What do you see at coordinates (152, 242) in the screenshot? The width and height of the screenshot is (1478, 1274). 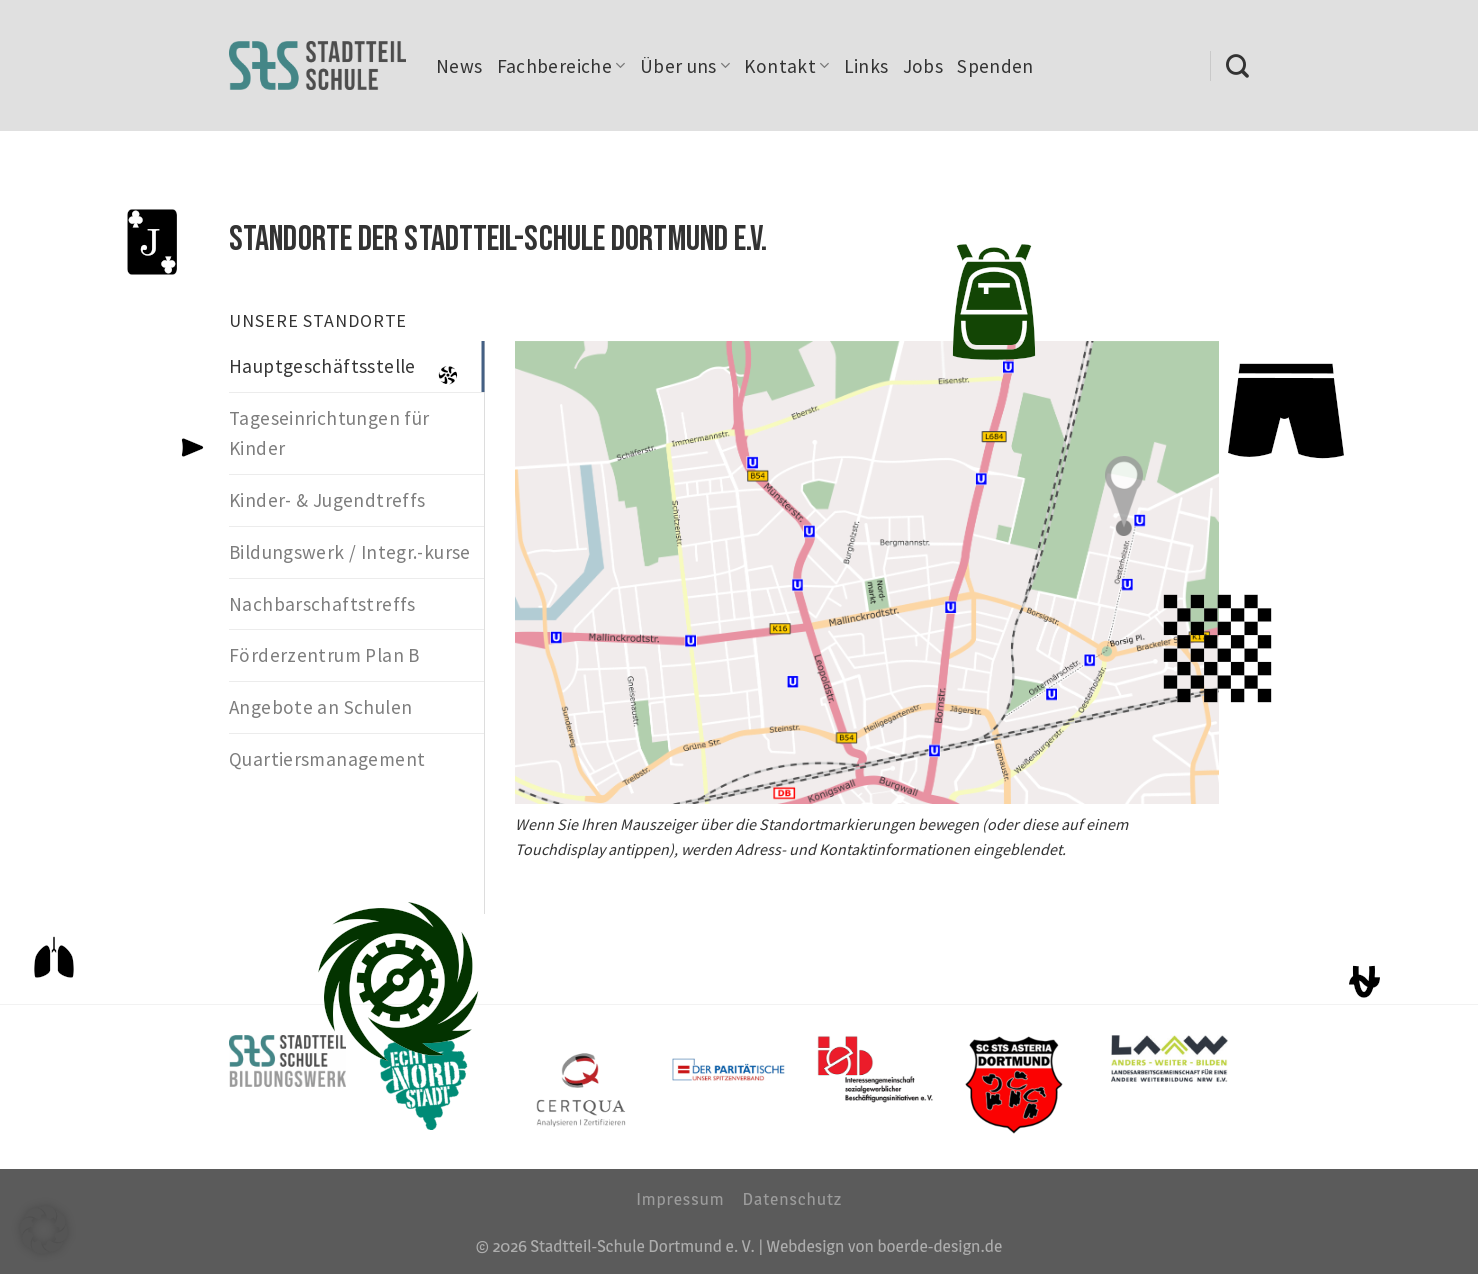 I see `jack of clubs playing card` at bounding box center [152, 242].